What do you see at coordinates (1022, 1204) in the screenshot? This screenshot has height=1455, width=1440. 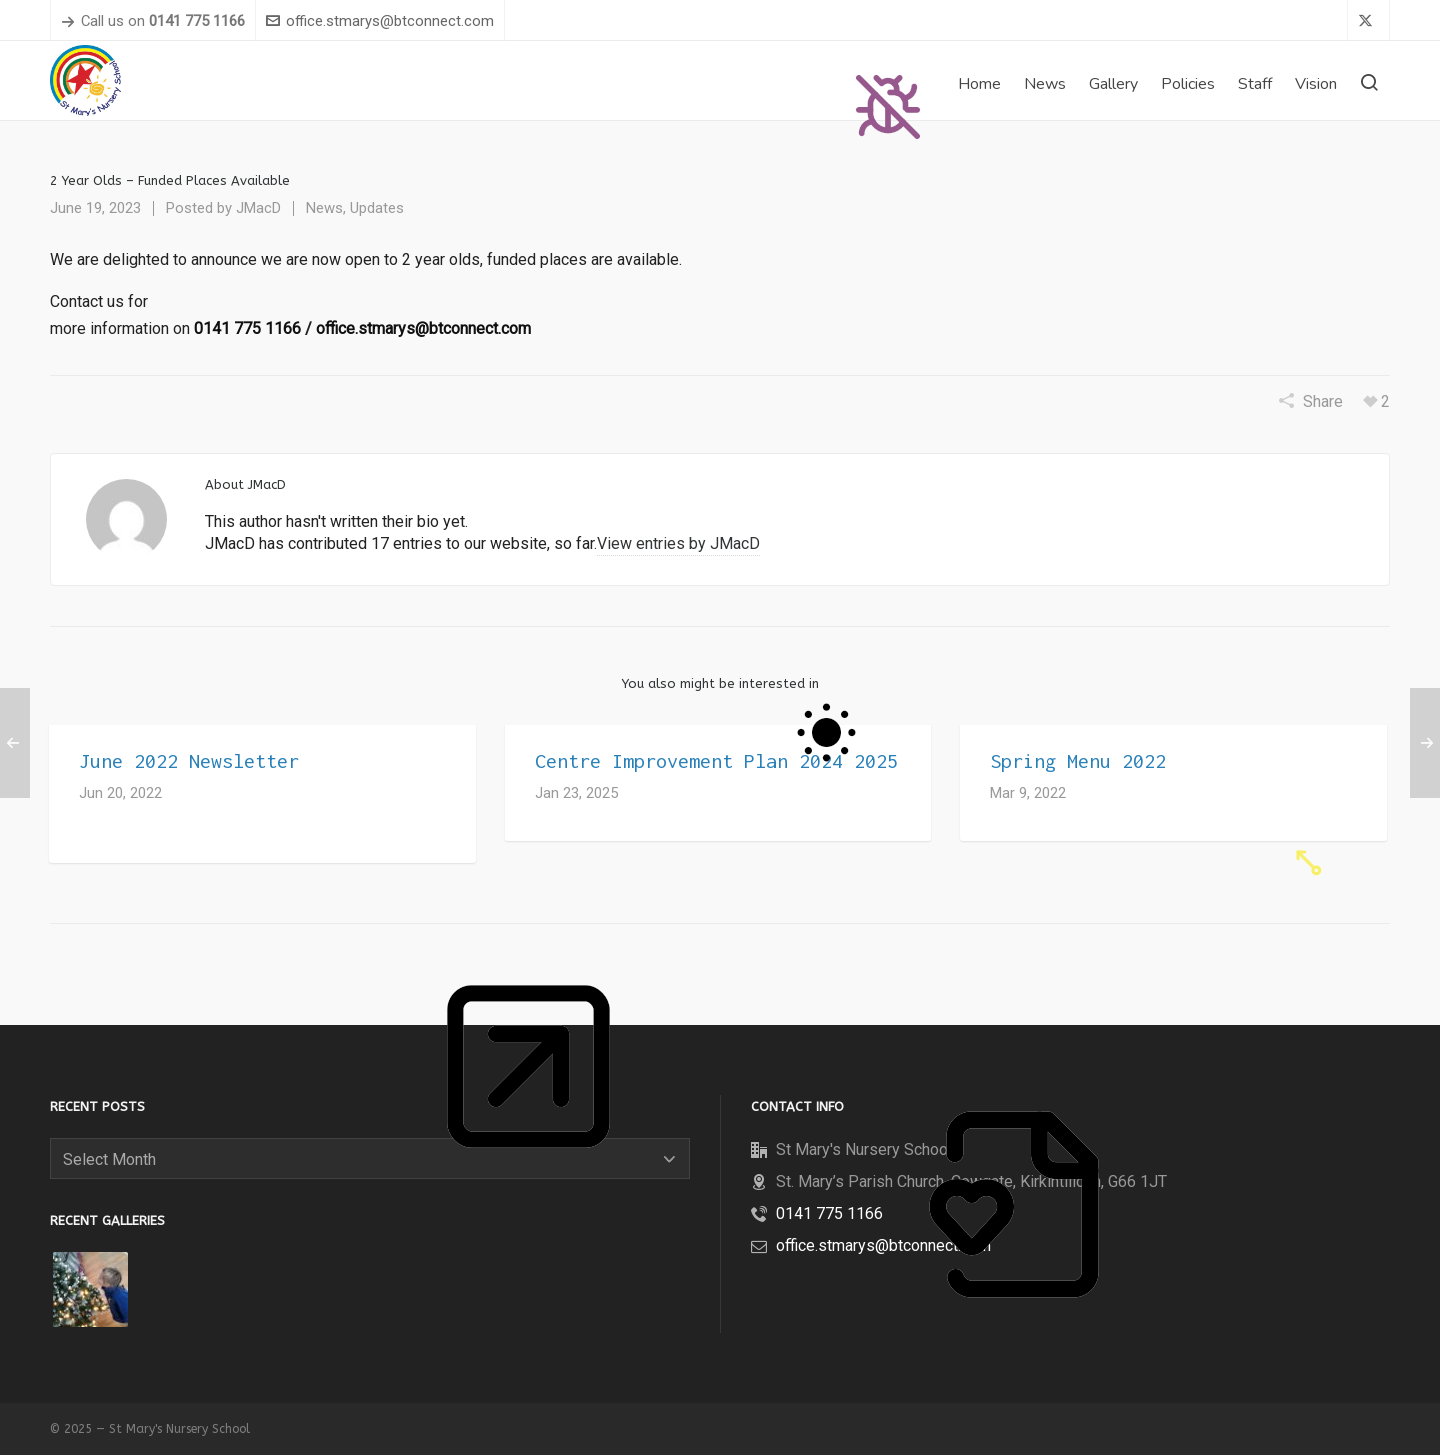 I see `add file to favorites` at bounding box center [1022, 1204].